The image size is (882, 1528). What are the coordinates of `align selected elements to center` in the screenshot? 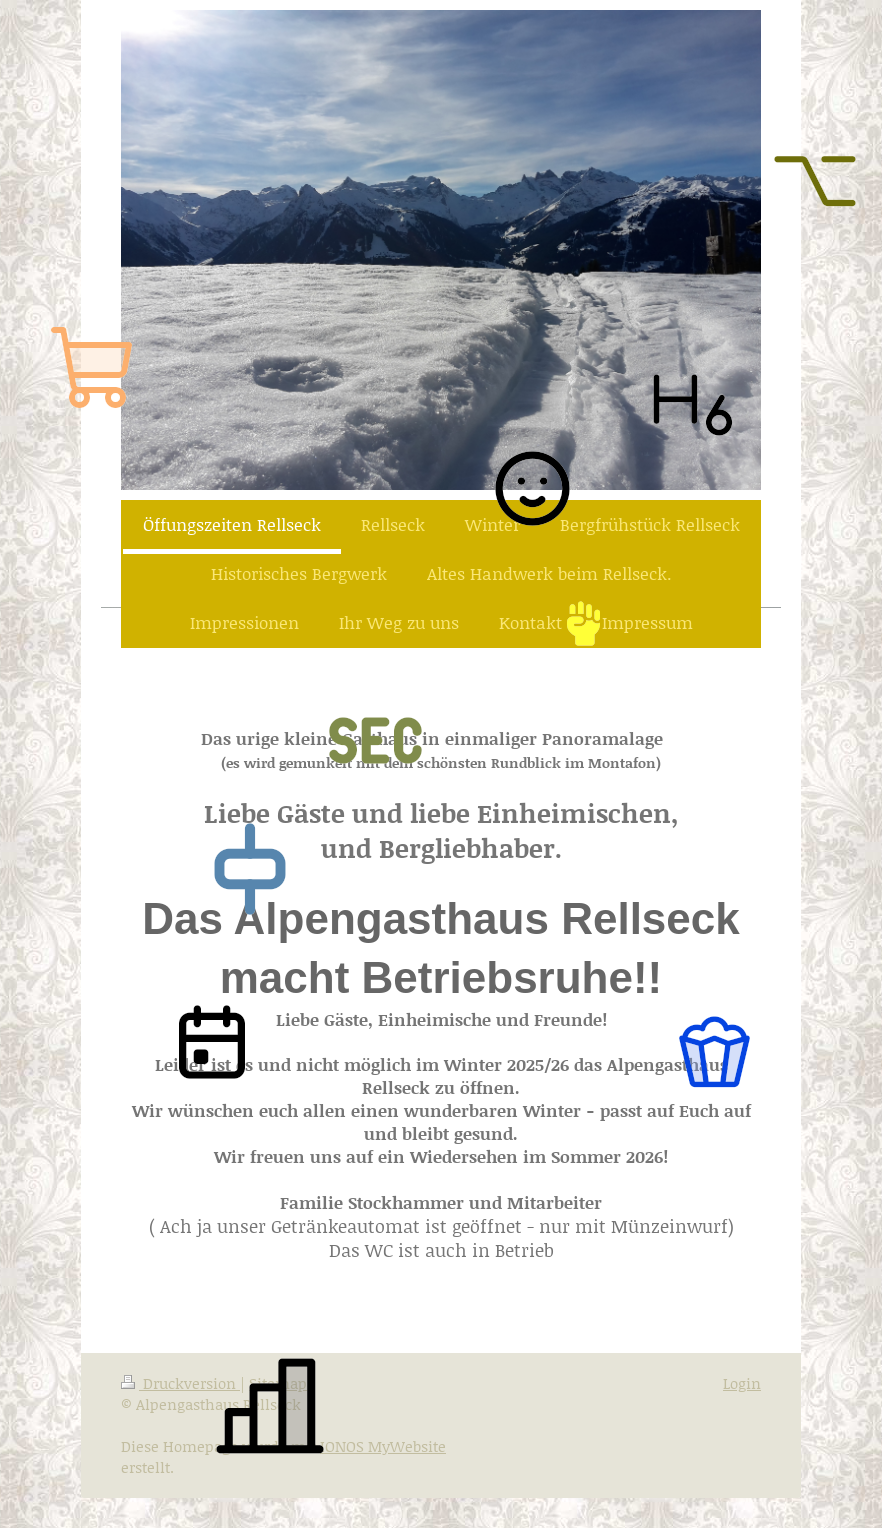 It's located at (250, 869).